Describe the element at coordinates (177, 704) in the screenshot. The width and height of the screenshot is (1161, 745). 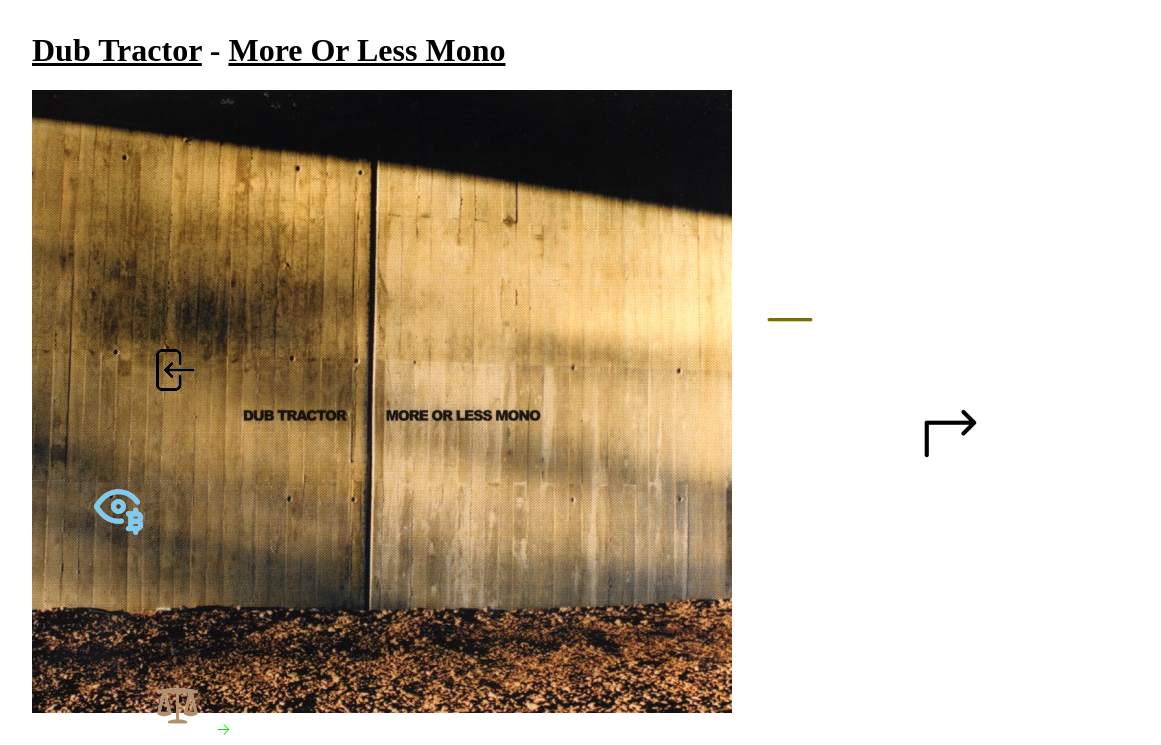
I see `access legal or compliance settings` at that location.